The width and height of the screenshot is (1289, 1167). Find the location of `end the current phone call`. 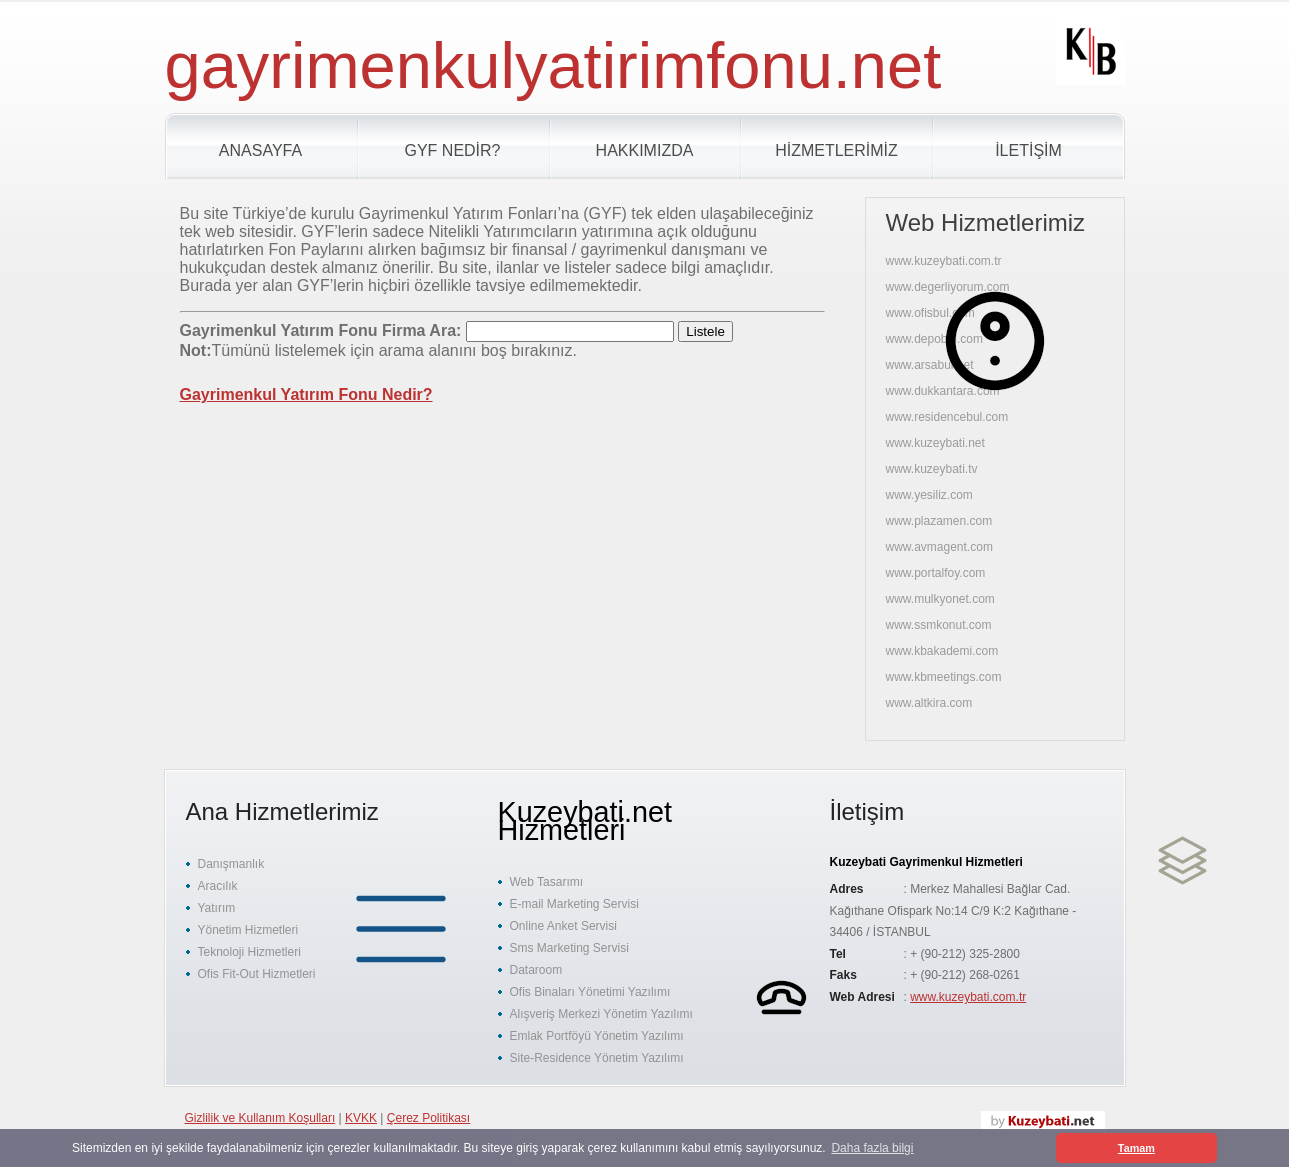

end the current phone call is located at coordinates (781, 997).